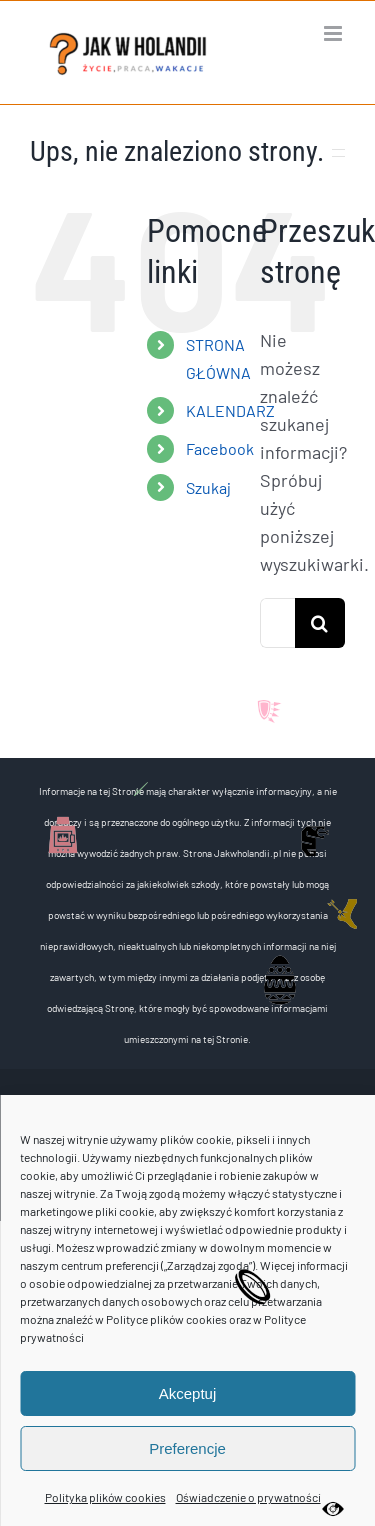  Describe the element at coordinates (280, 980) in the screenshot. I see `easter or spring seasonal event indicator` at that location.